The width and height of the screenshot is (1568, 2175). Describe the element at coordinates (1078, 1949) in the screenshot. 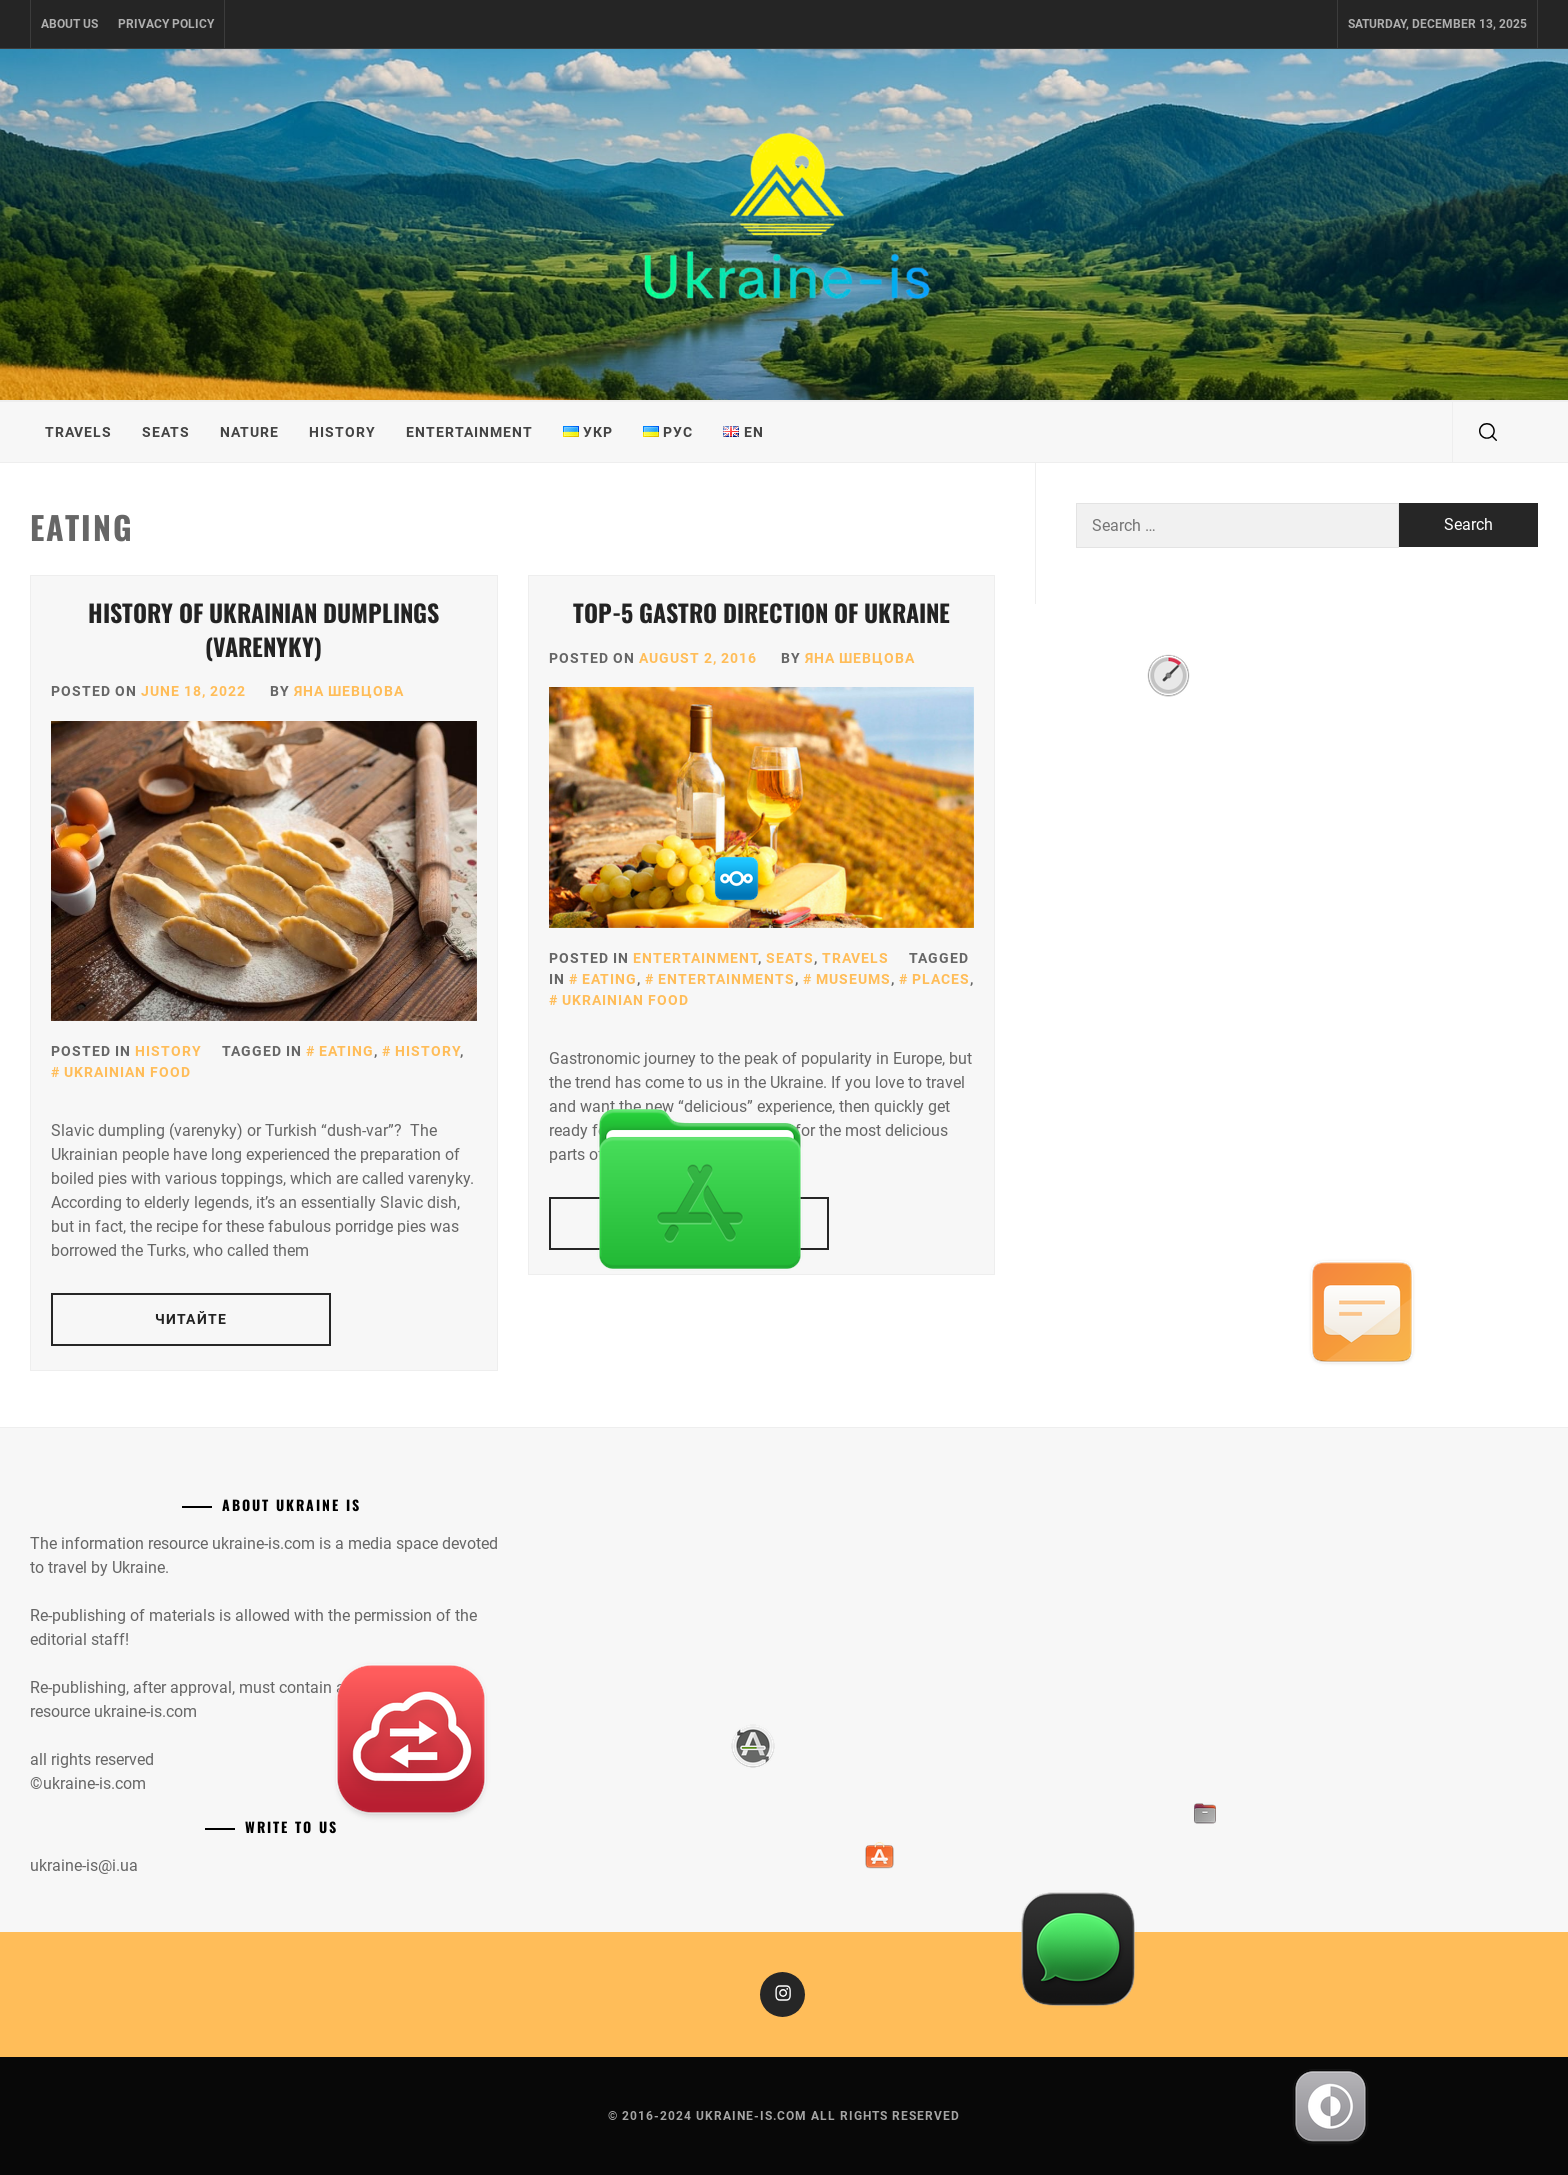

I see `open the messages app` at that location.